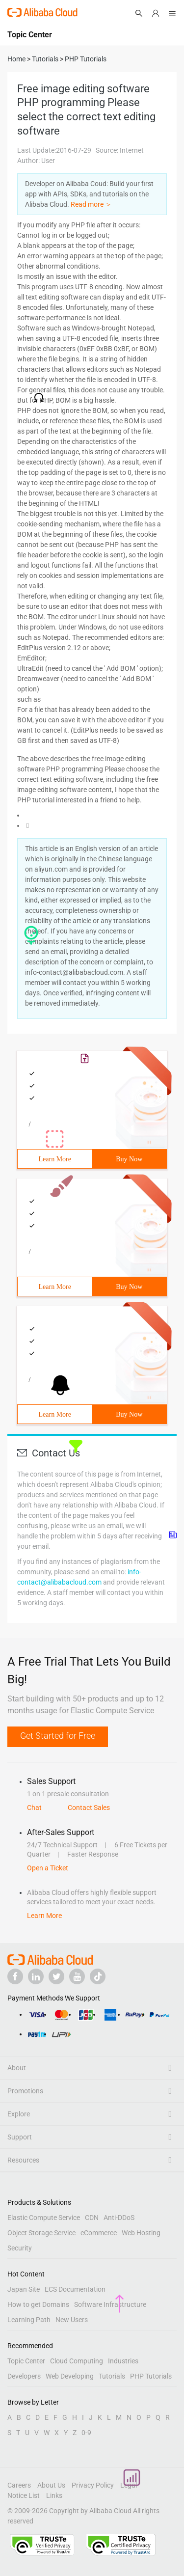  What do you see at coordinates (60, 1385) in the screenshot?
I see `view notifications` at bounding box center [60, 1385].